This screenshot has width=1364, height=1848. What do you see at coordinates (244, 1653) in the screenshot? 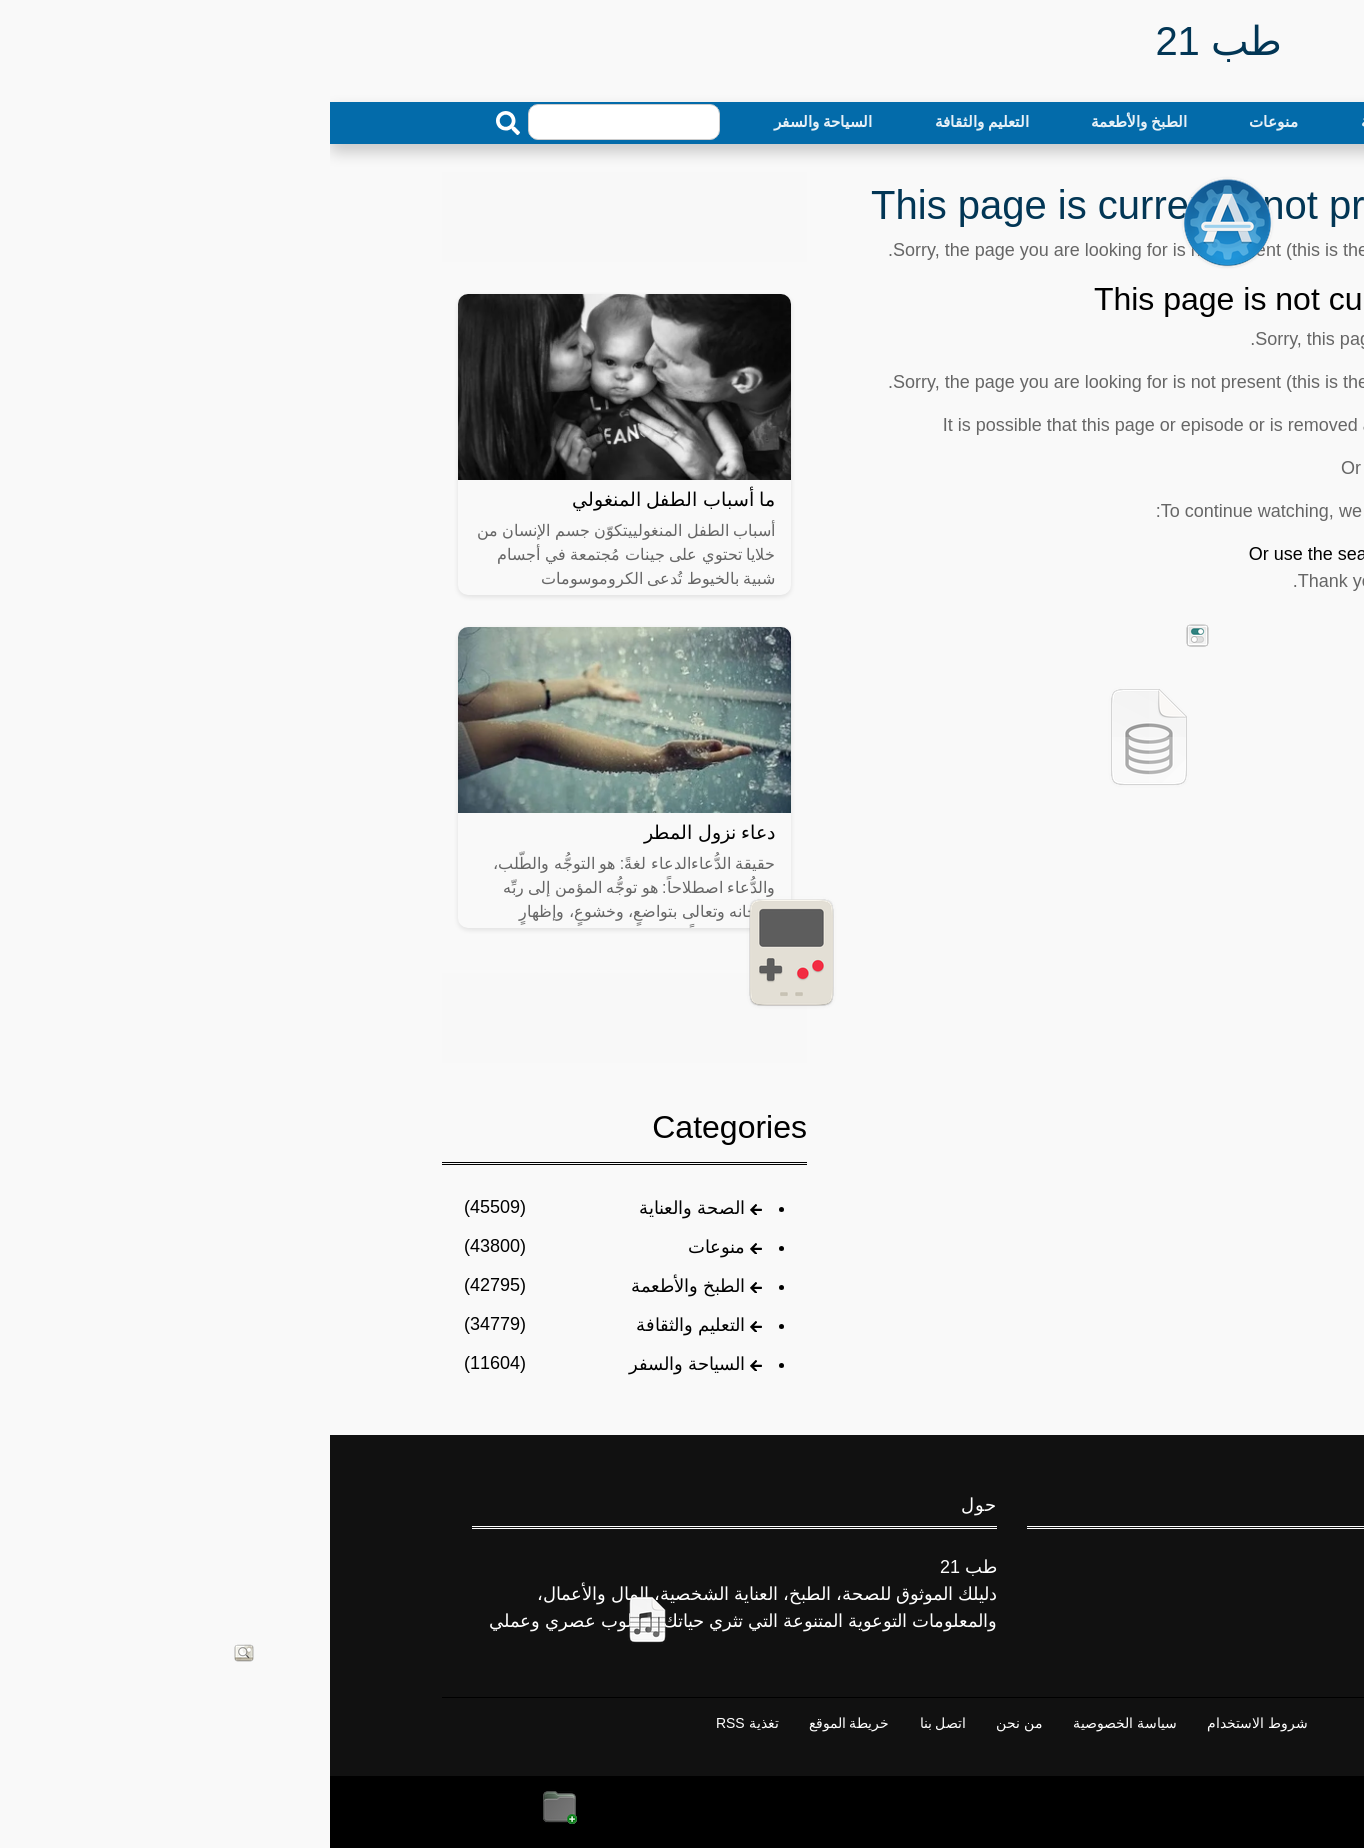
I see `open the image viewer application` at bounding box center [244, 1653].